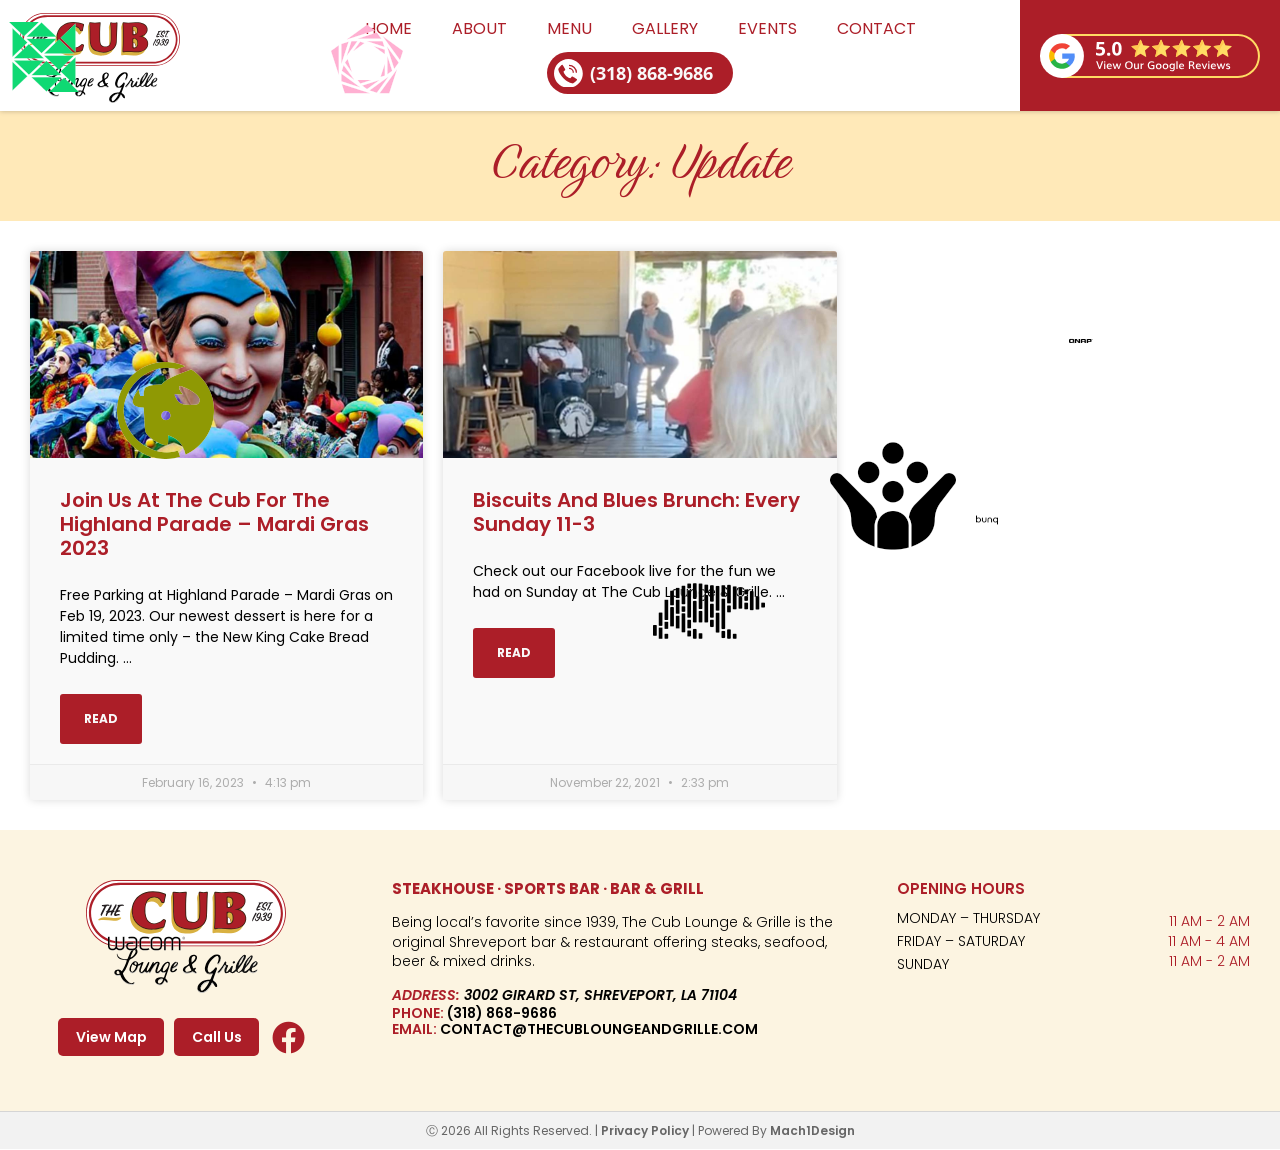 This screenshot has width=1280, height=1150. What do you see at coordinates (165, 410) in the screenshot?
I see `yaak app logo` at bounding box center [165, 410].